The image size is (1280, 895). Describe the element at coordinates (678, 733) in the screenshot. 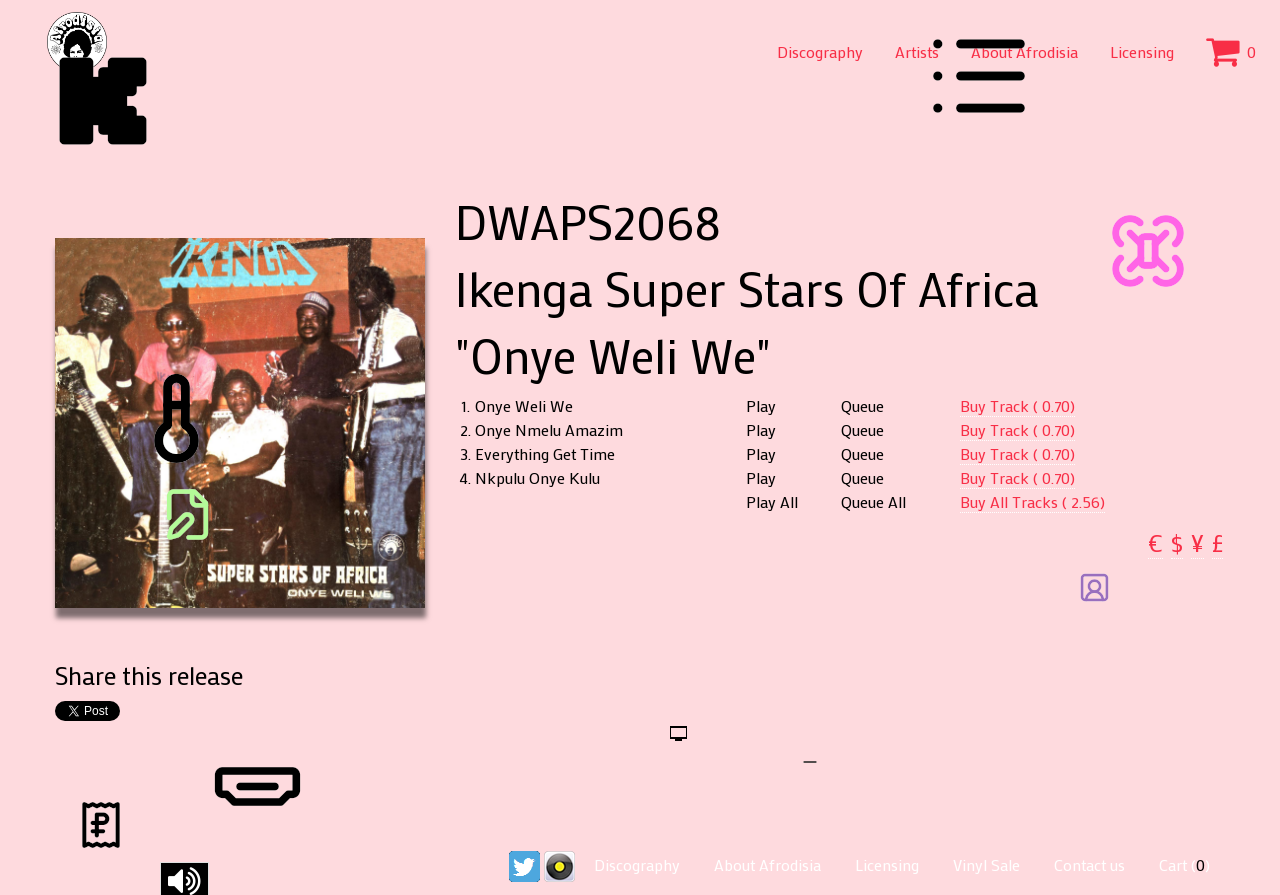

I see `access personal video content` at that location.